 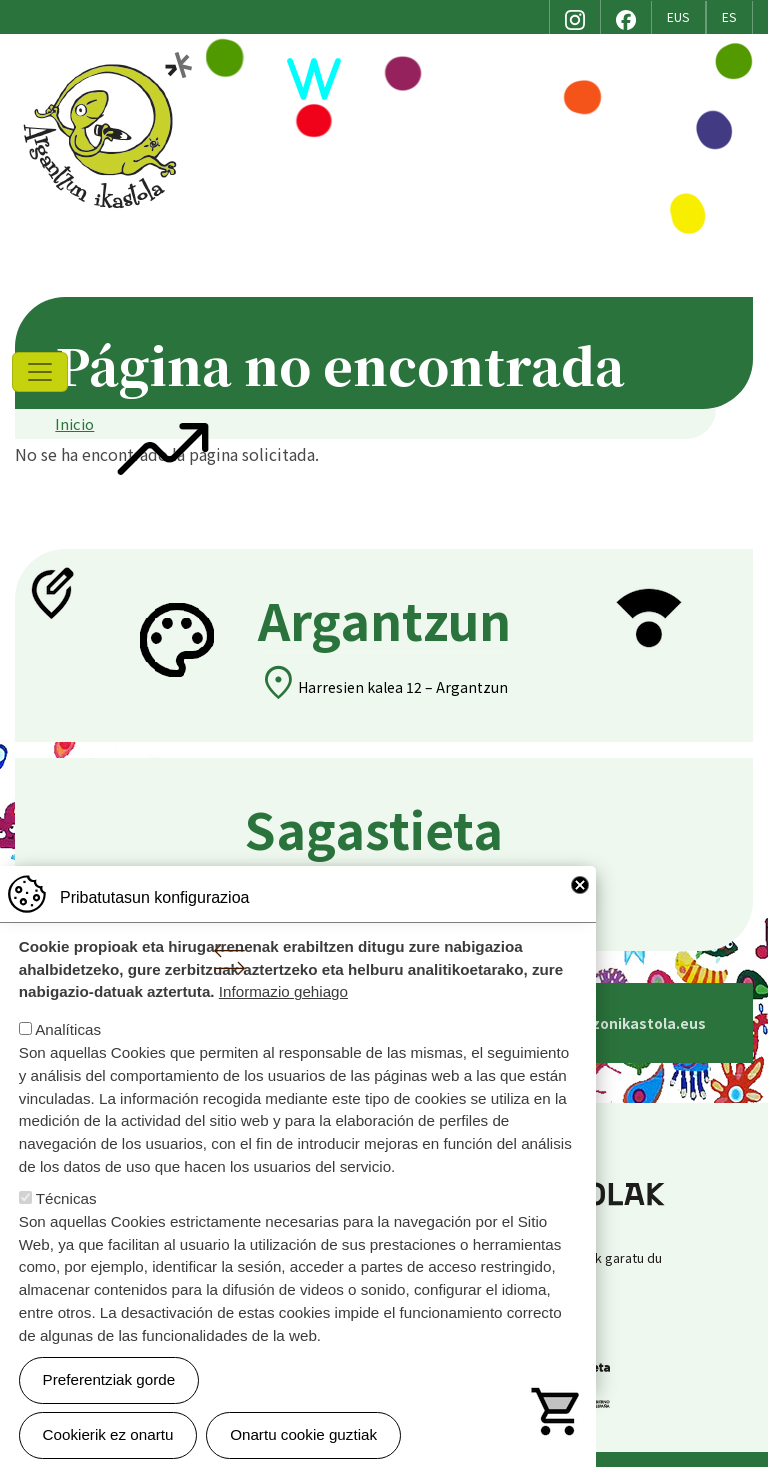 I want to click on view trending or popular content, so click(x=163, y=449).